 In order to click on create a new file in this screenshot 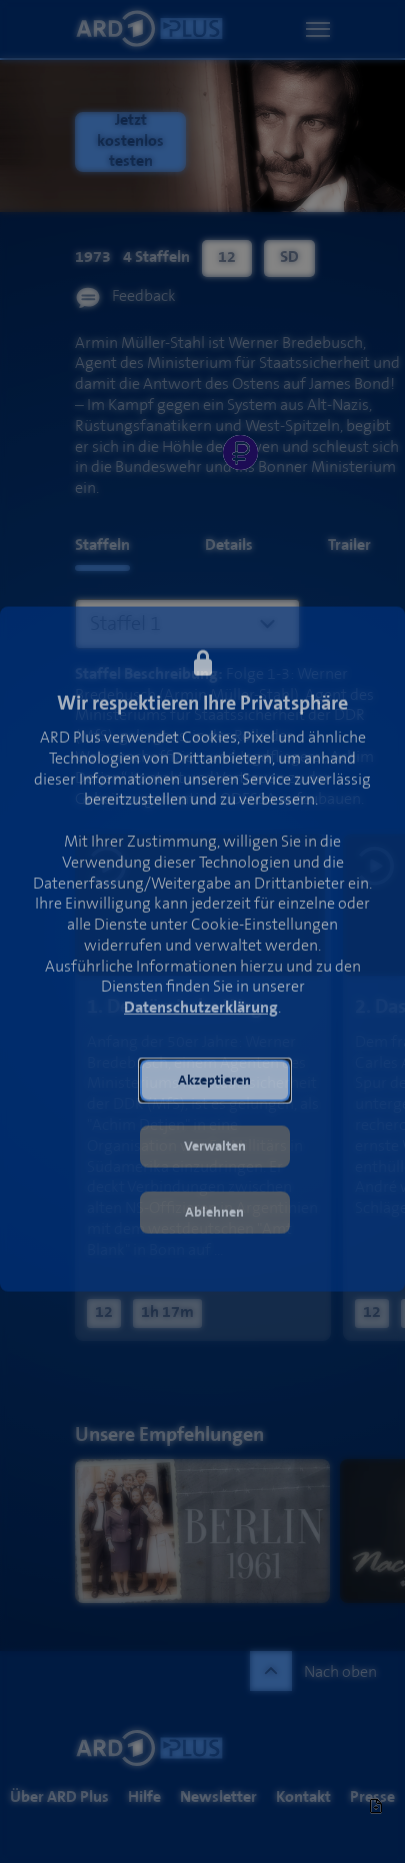, I will do `click(376, 1806)`.